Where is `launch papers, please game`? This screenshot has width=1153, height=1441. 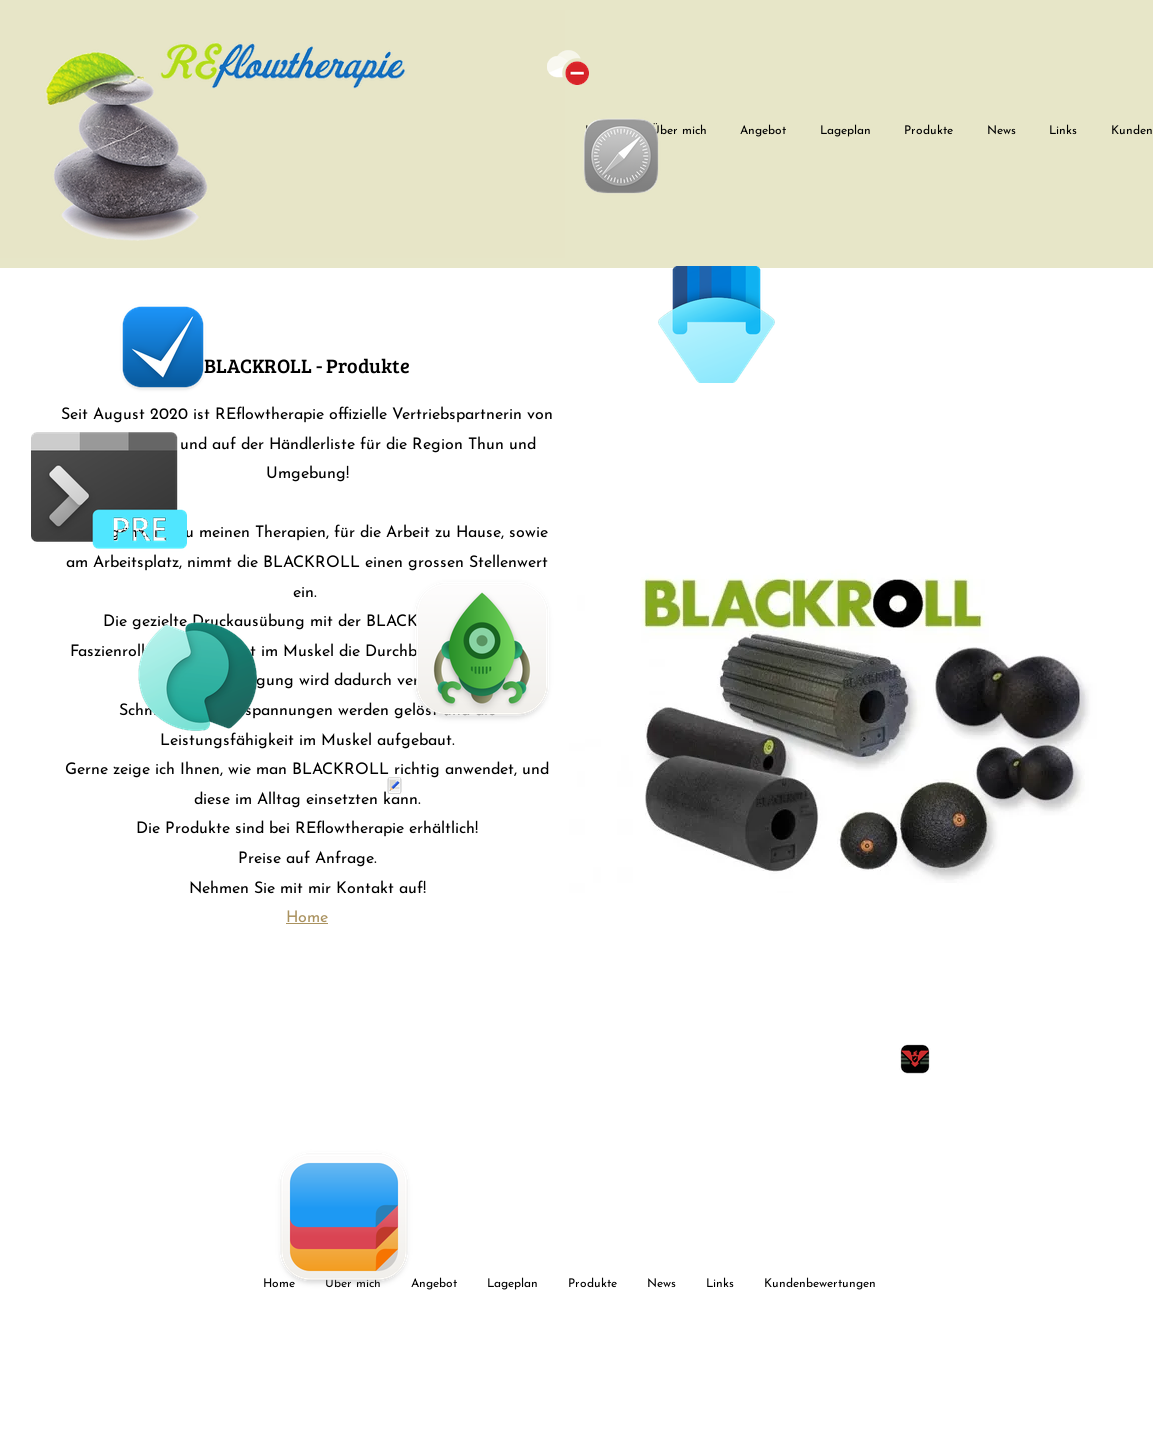
launch papers, please game is located at coordinates (915, 1059).